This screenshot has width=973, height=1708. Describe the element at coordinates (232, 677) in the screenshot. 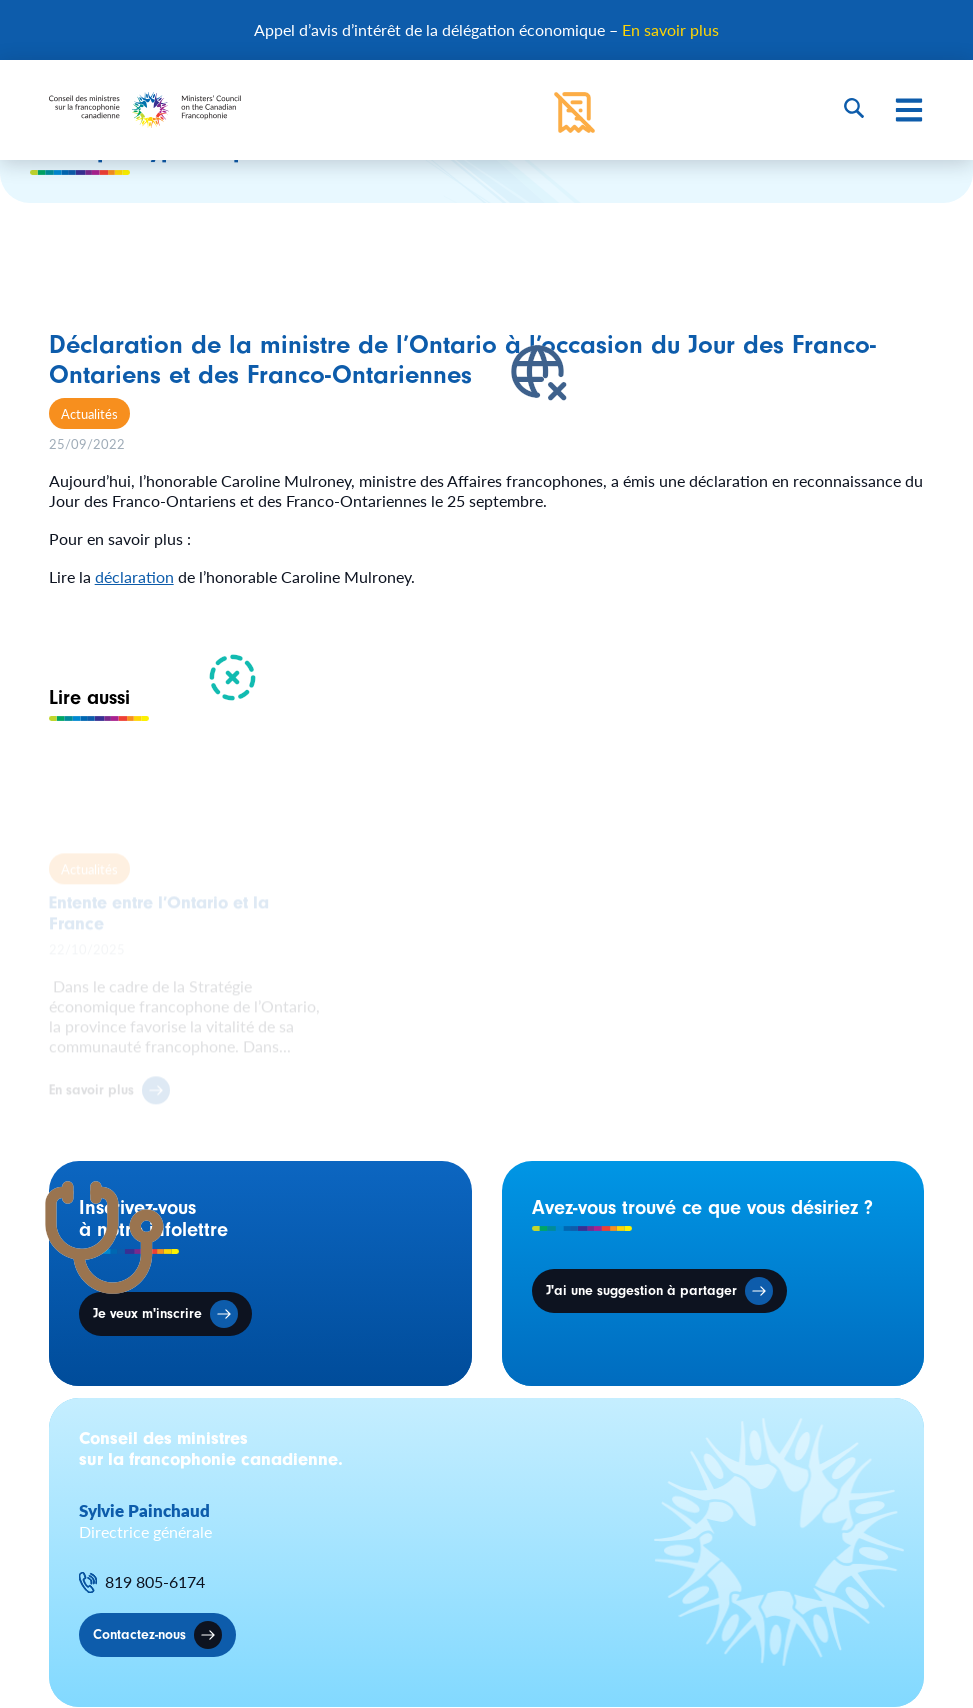

I see `cancel a pending or in-progress action` at that location.